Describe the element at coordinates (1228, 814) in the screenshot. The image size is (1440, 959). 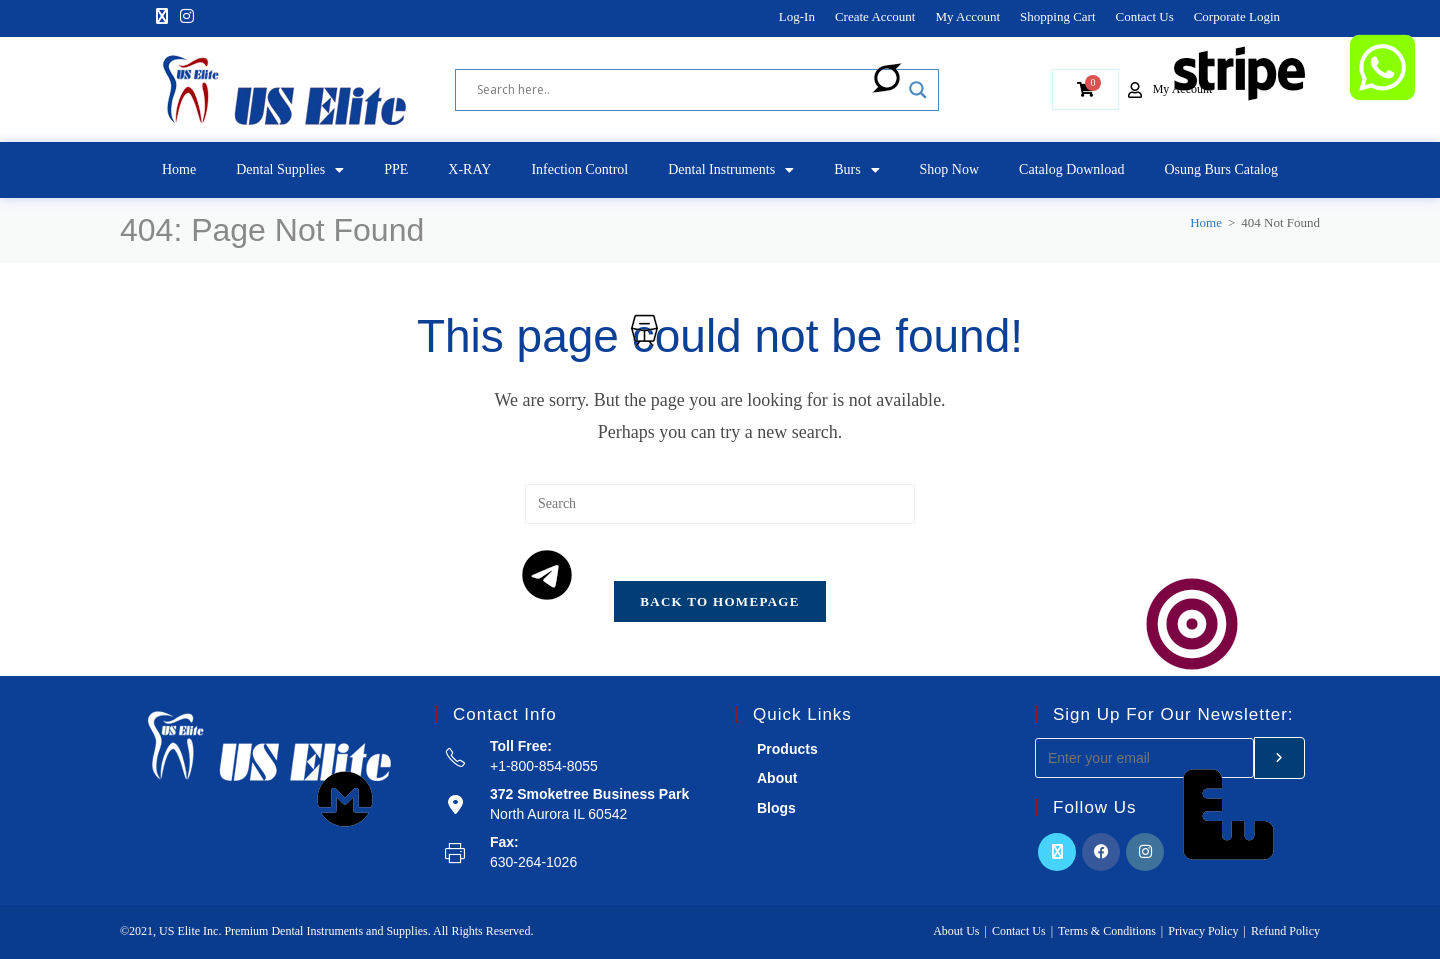
I see `access measurement tools` at that location.